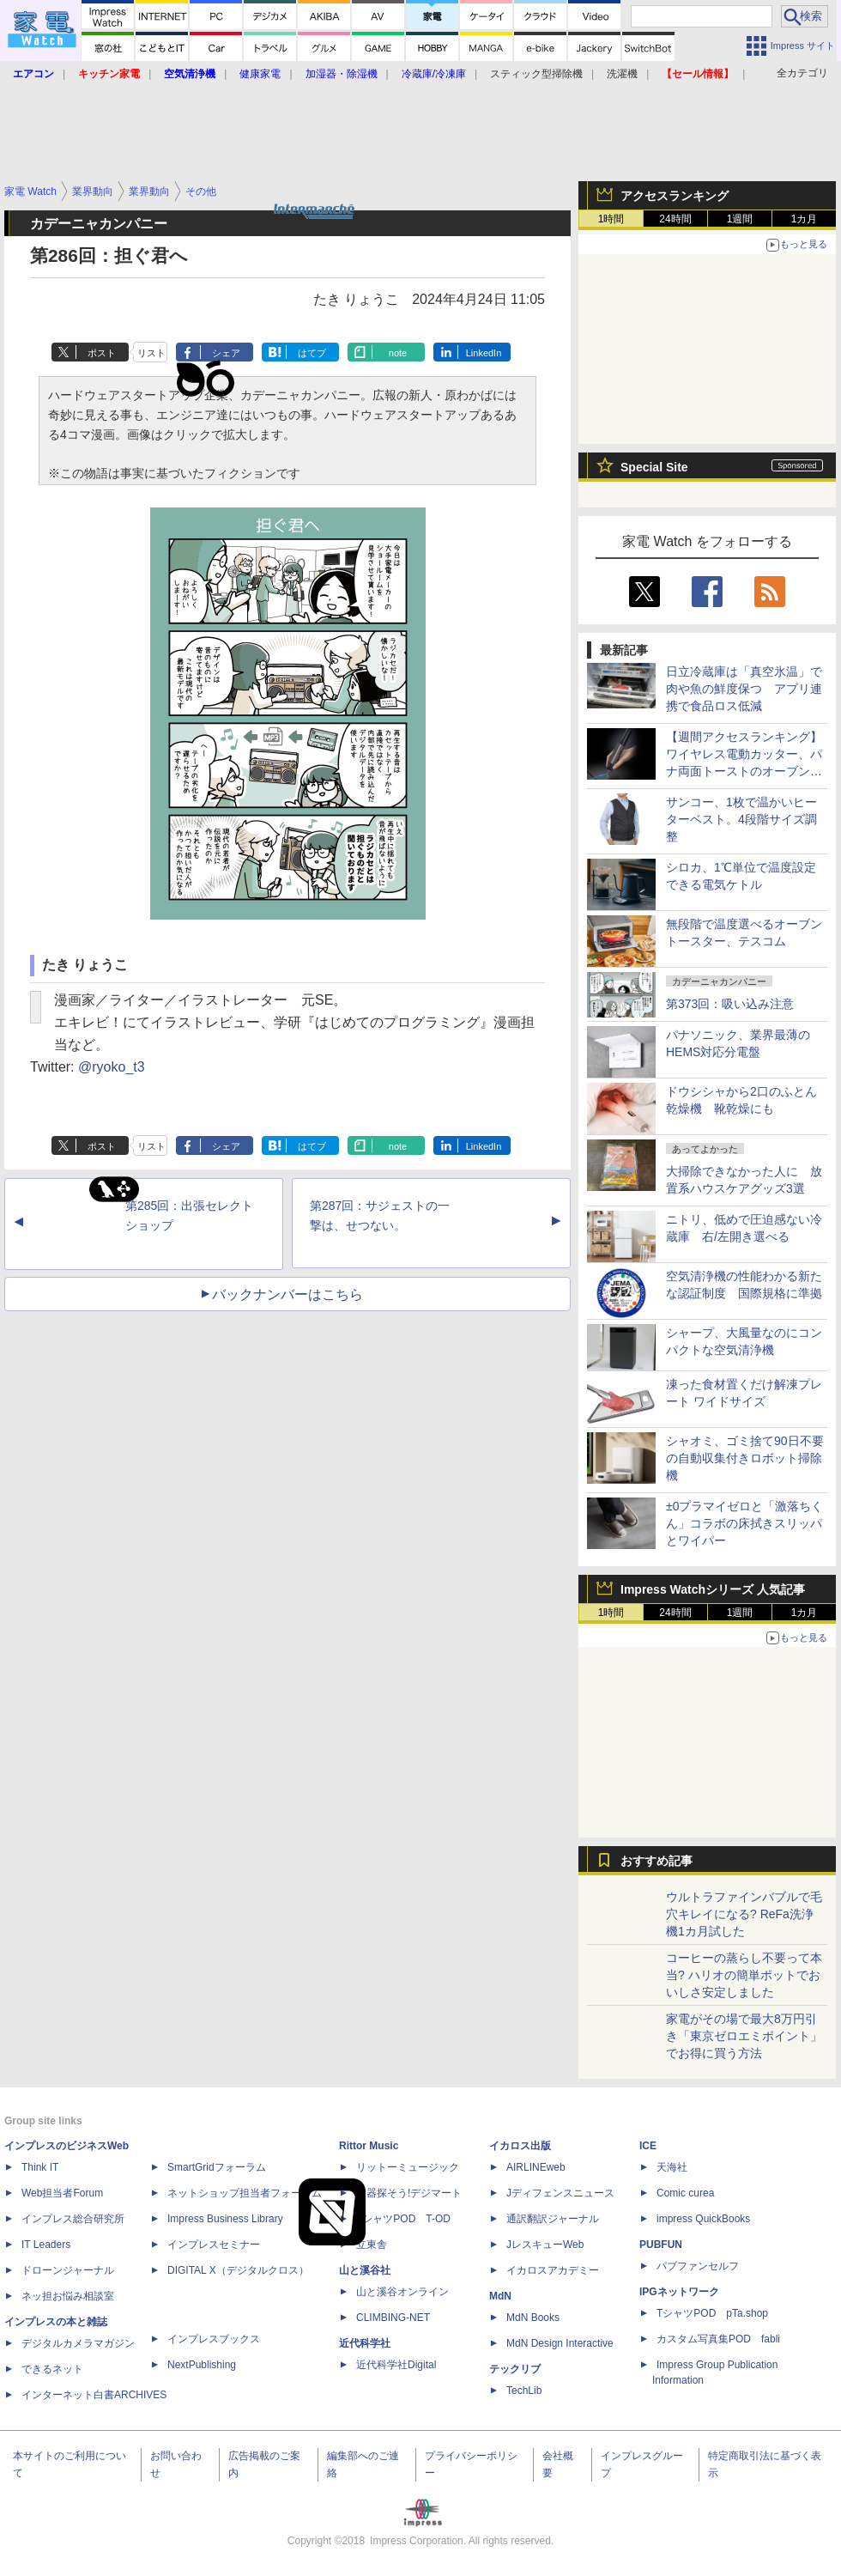 The height and width of the screenshot is (2576, 841). Describe the element at coordinates (314, 211) in the screenshot. I see `intermarché supermarket brand logo` at that location.